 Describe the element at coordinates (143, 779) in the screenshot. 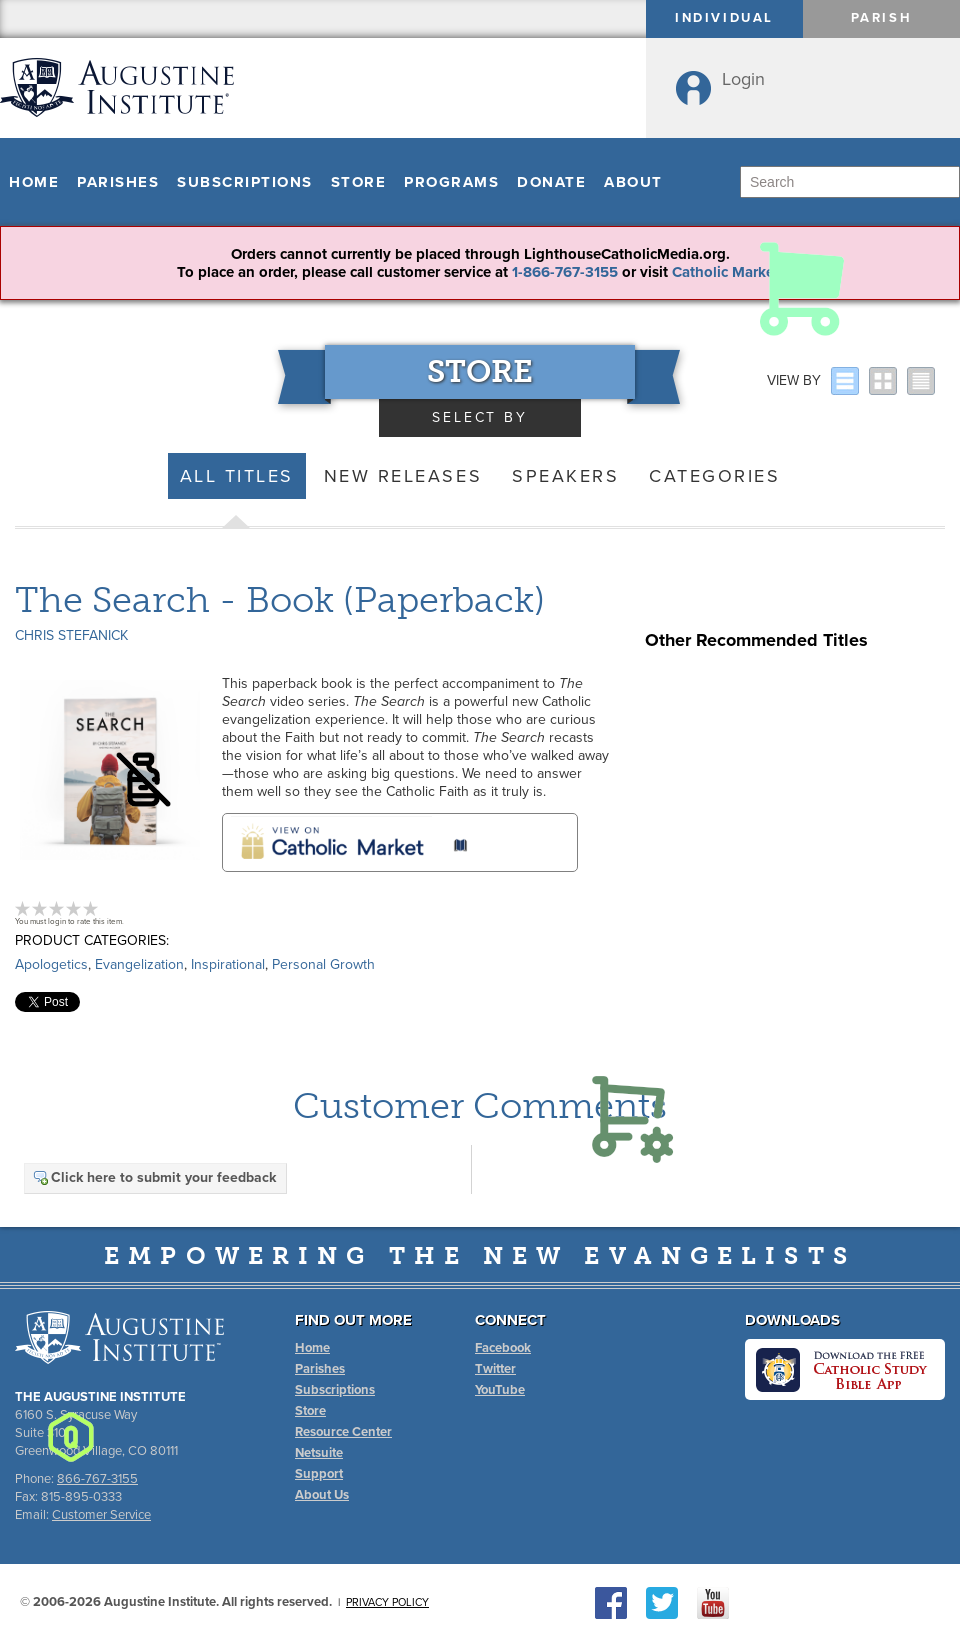

I see `indicates vaccine or medication is unavailable` at that location.